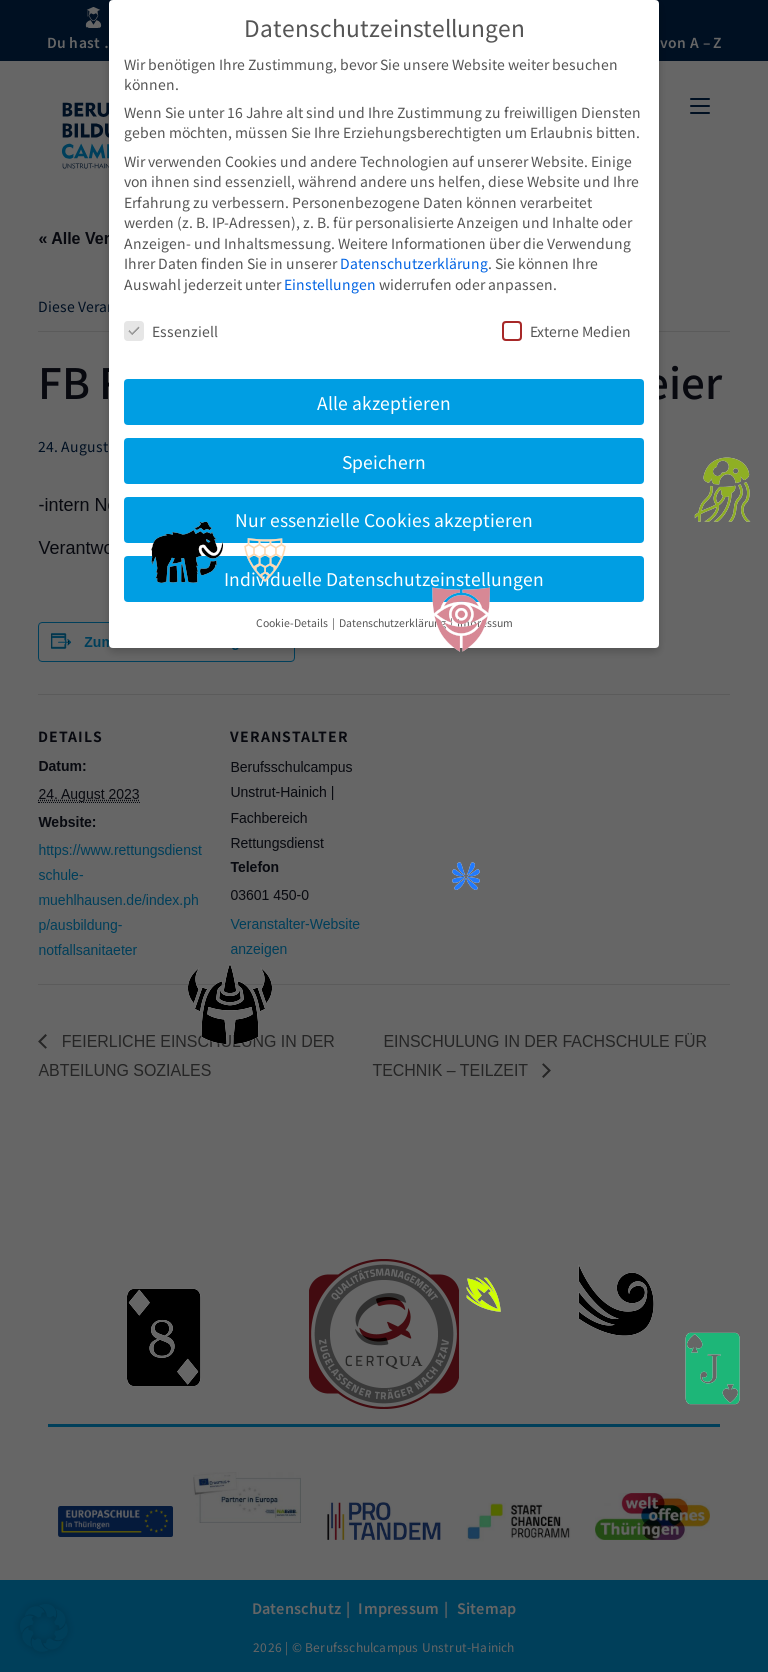 The width and height of the screenshot is (768, 1672). What do you see at coordinates (466, 876) in the screenshot?
I see `equip fairy wings accessory` at bounding box center [466, 876].